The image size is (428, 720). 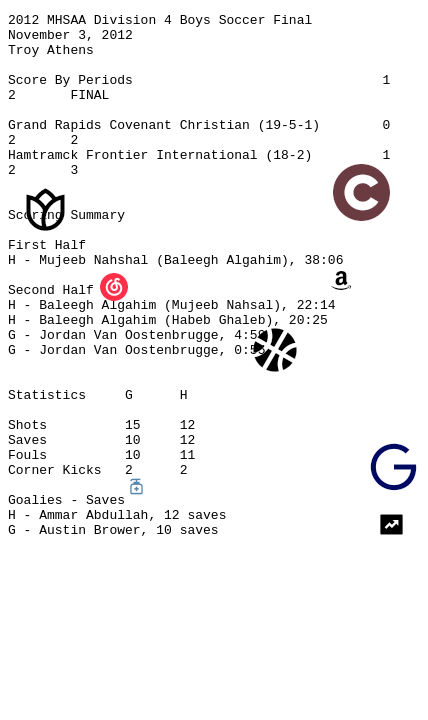 I want to click on open the Coursera app, so click(x=361, y=192).